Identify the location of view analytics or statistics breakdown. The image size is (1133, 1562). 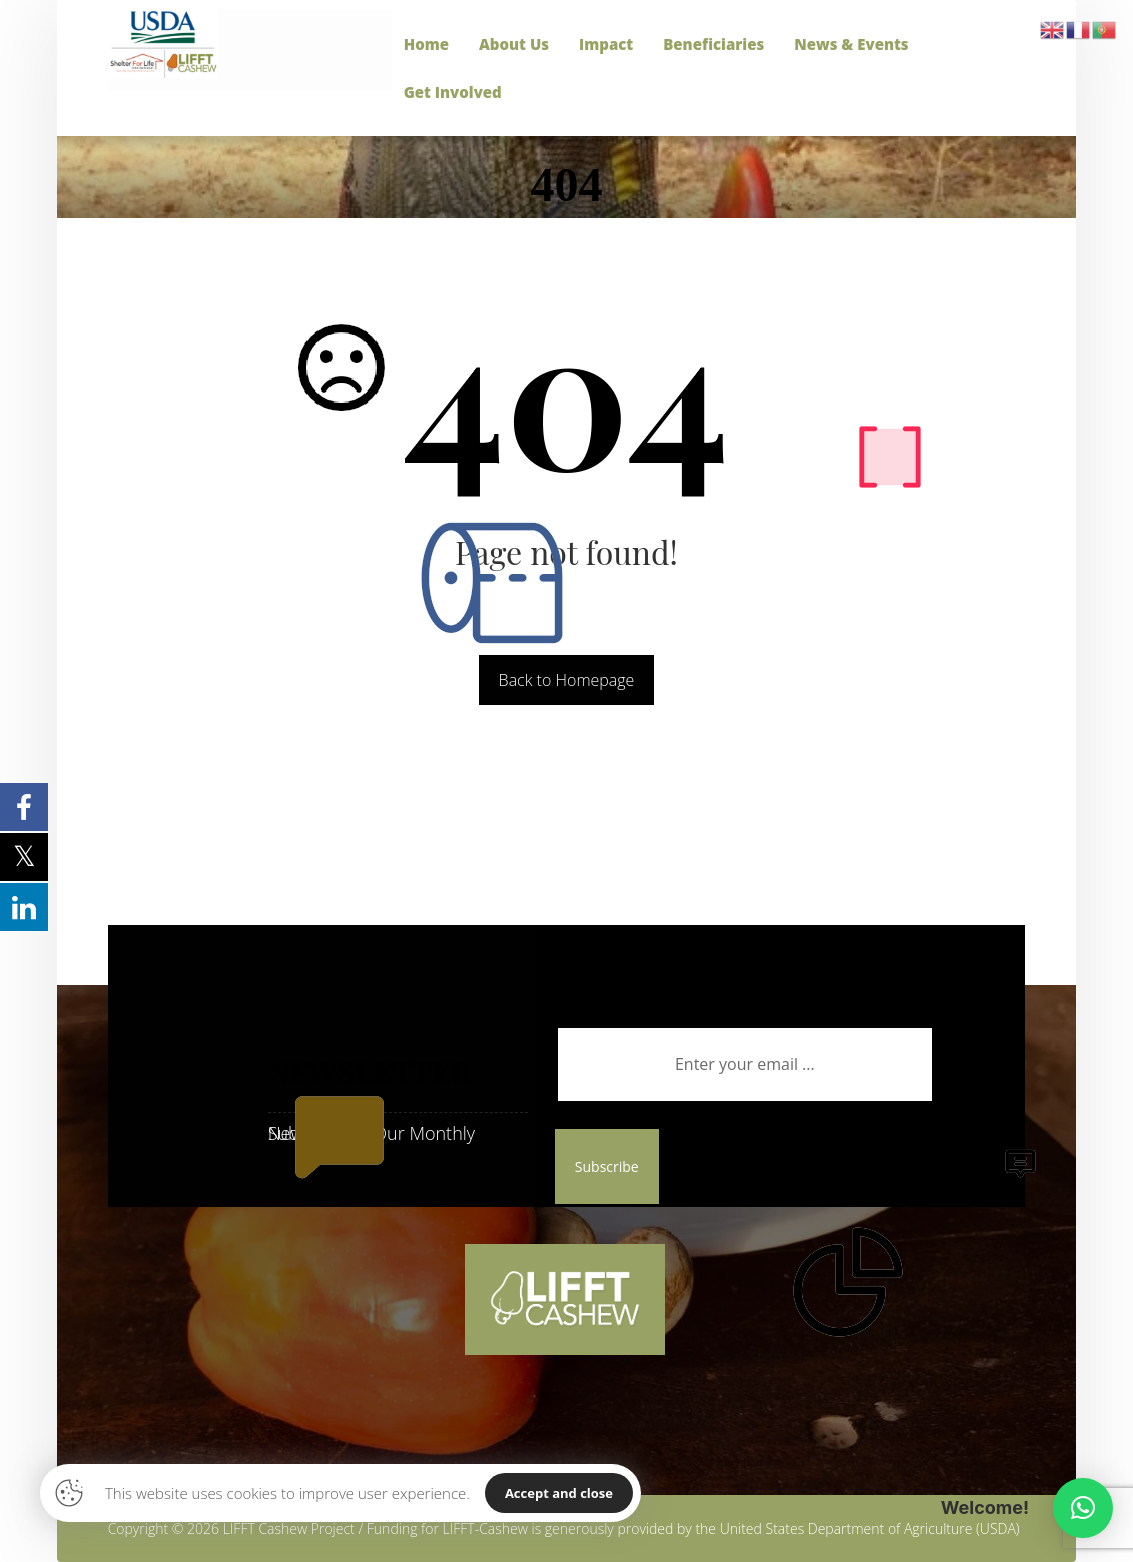
(848, 1282).